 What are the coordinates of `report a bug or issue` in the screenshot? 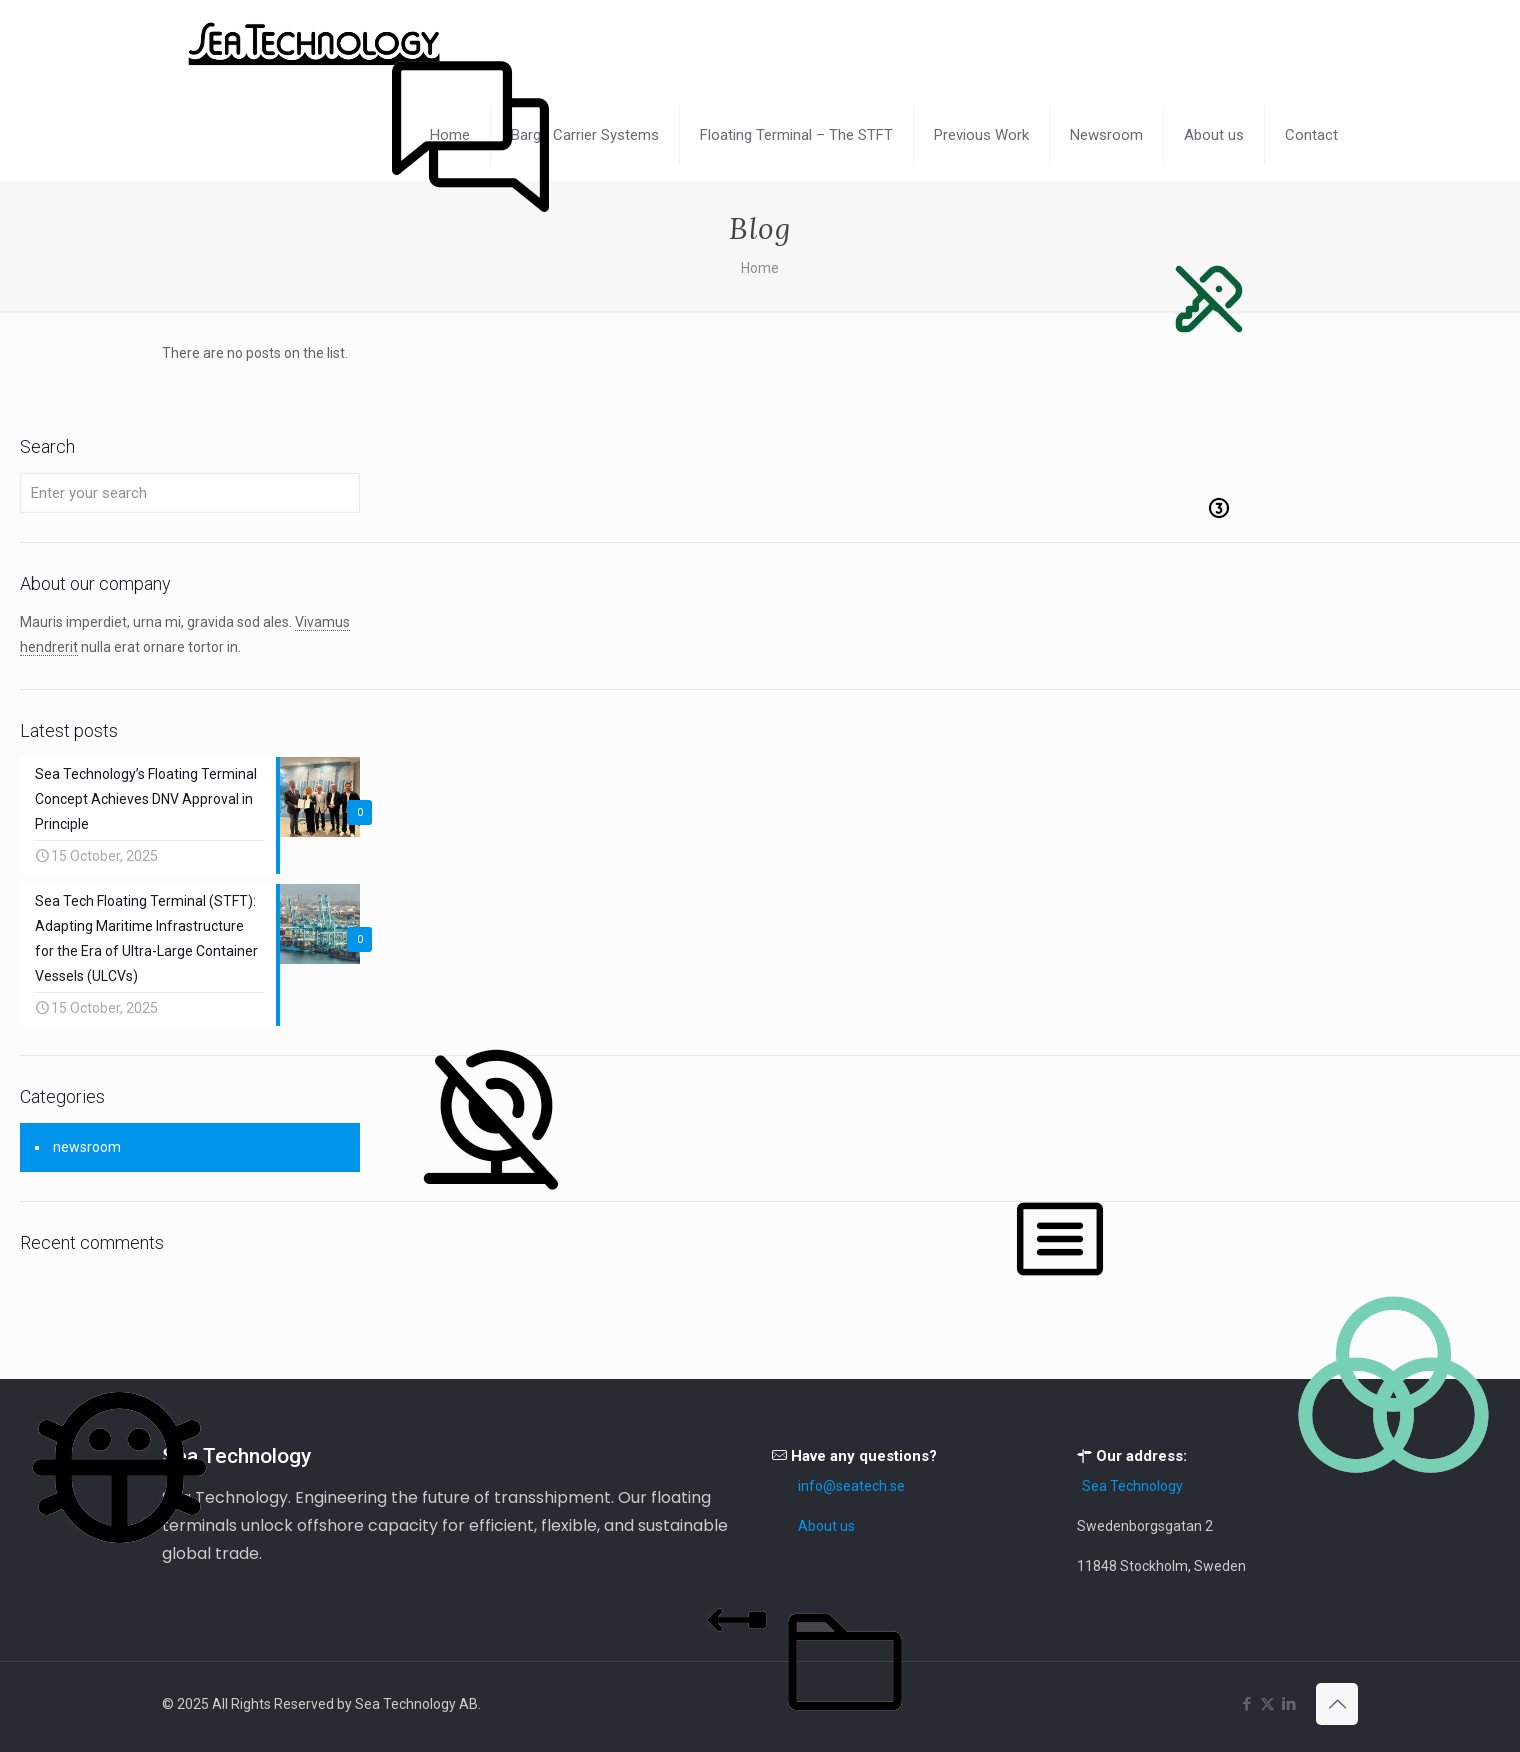 It's located at (119, 1467).